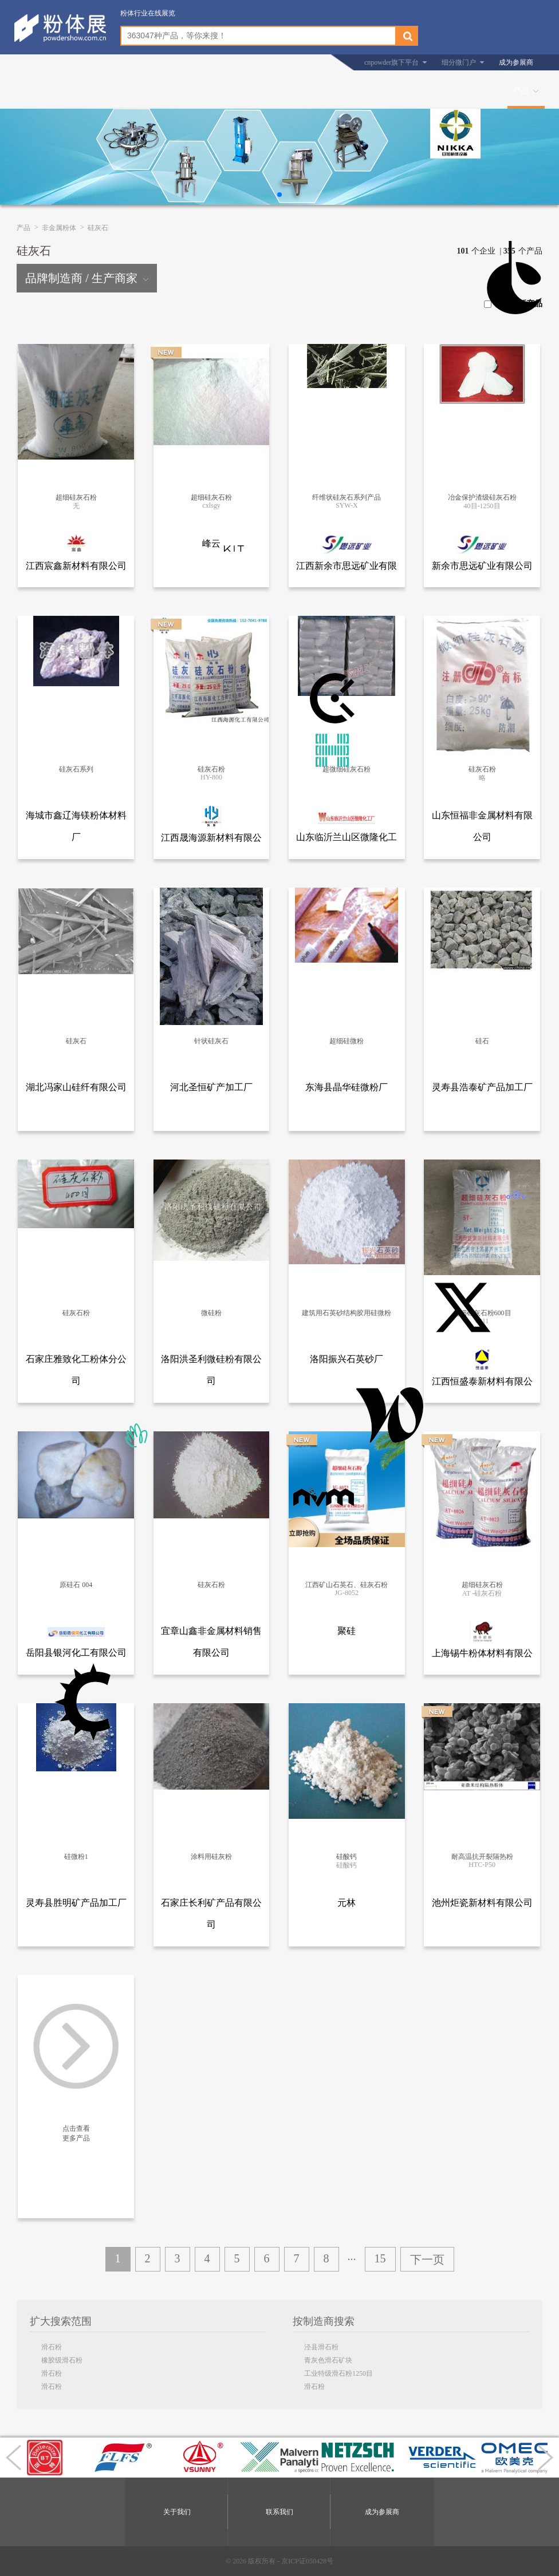 The height and width of the screenshot is (2576, 559). What do you see at coordinates (516, 1195) in the screenshot?
I see `lineageos logo` at bounding box center [516, 1195].